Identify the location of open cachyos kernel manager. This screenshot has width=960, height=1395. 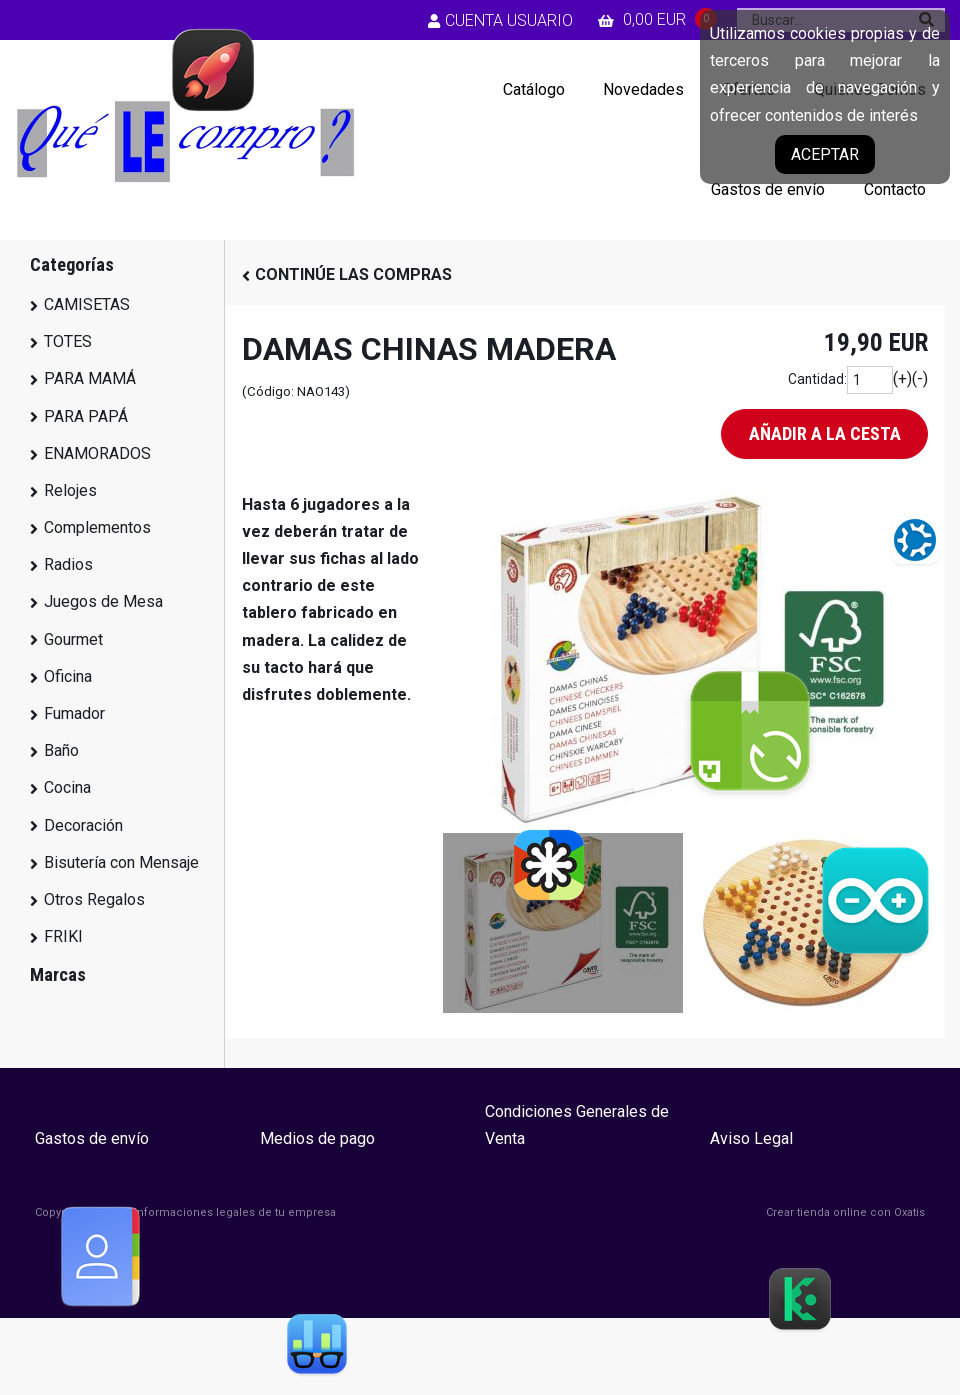
(800, 1299).